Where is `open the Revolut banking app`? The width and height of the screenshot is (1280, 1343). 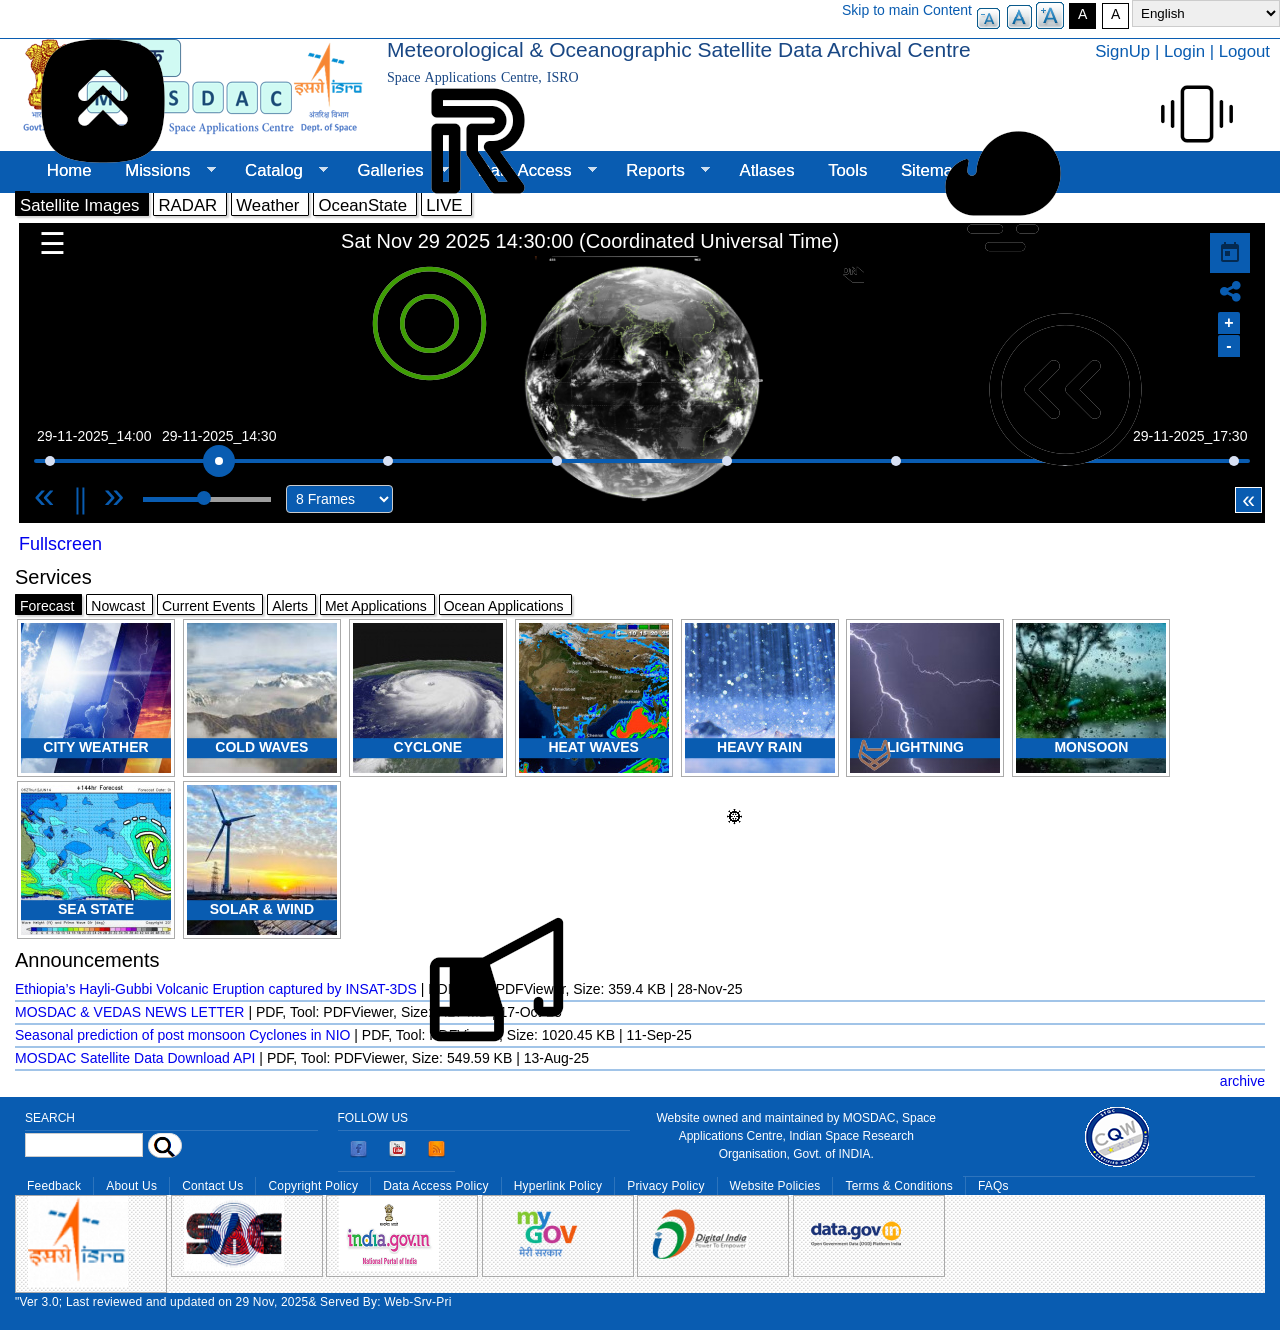
open the Revolut banking app is located at coordinates (478, 141).